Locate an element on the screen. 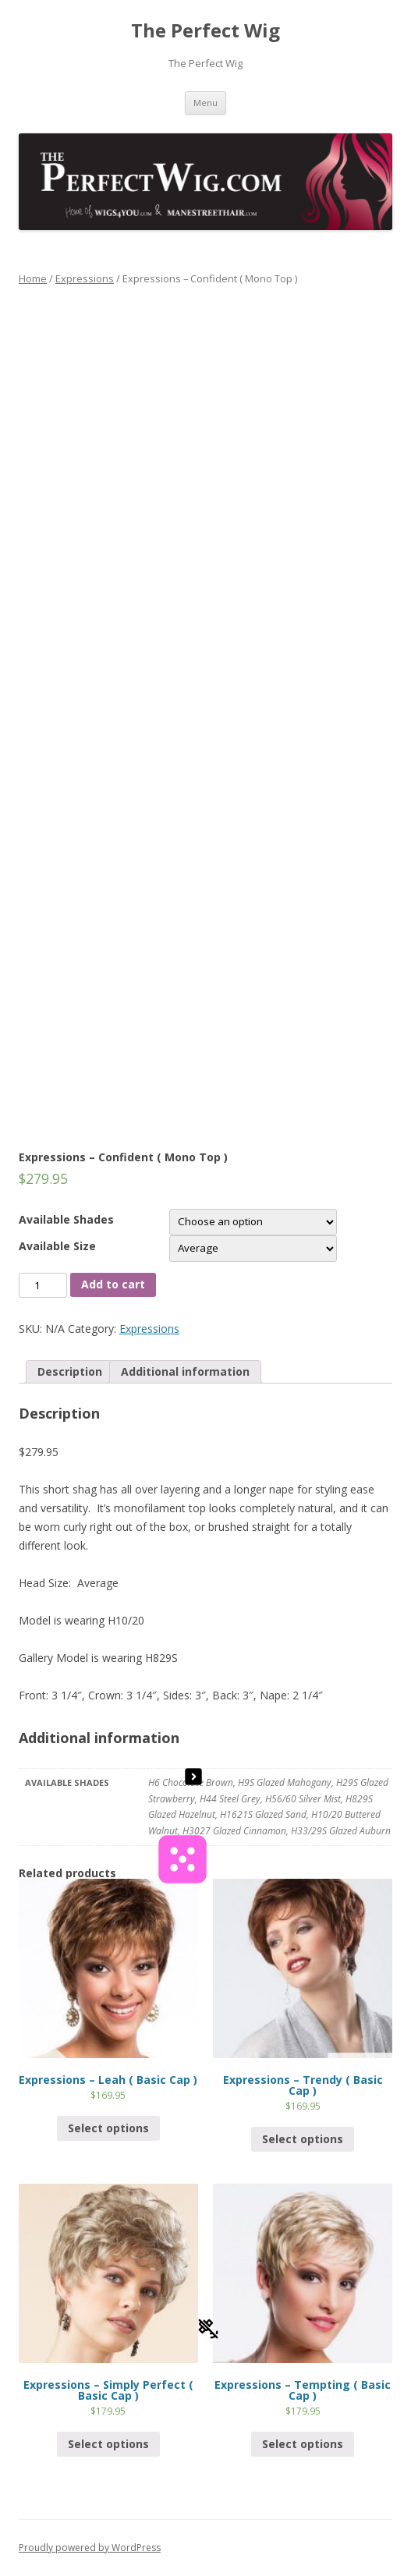  navigate to the next item or screen is located at coordinates (193, 1777).